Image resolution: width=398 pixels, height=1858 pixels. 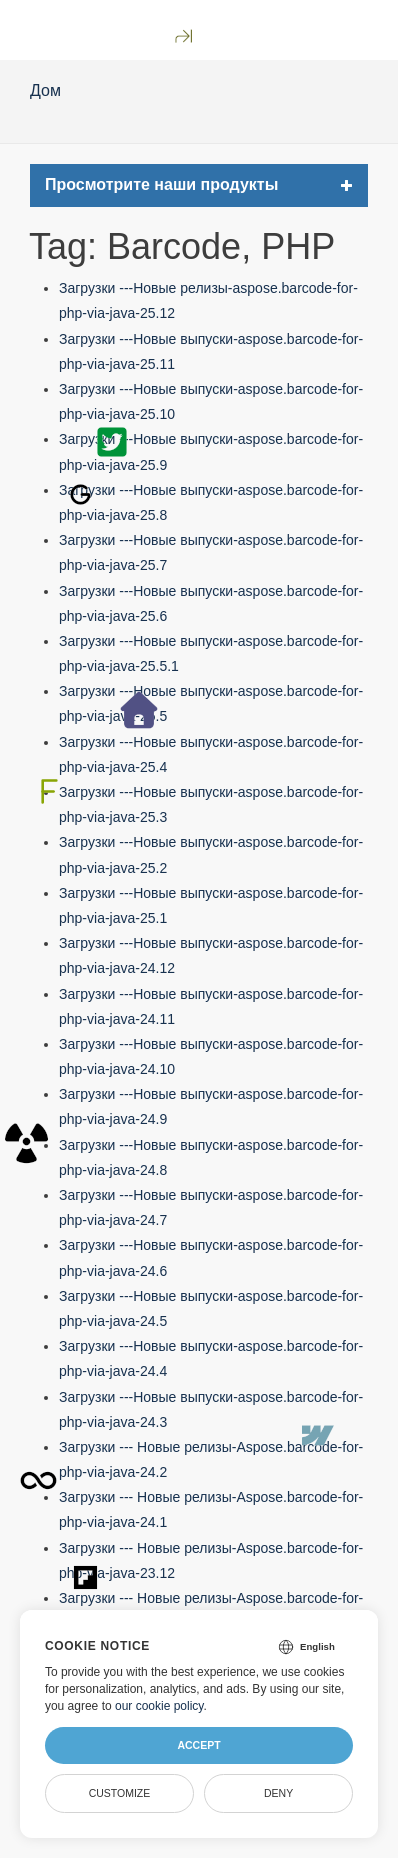 I want to click on move cursor to next tab stop, so click(x=182, y=35).